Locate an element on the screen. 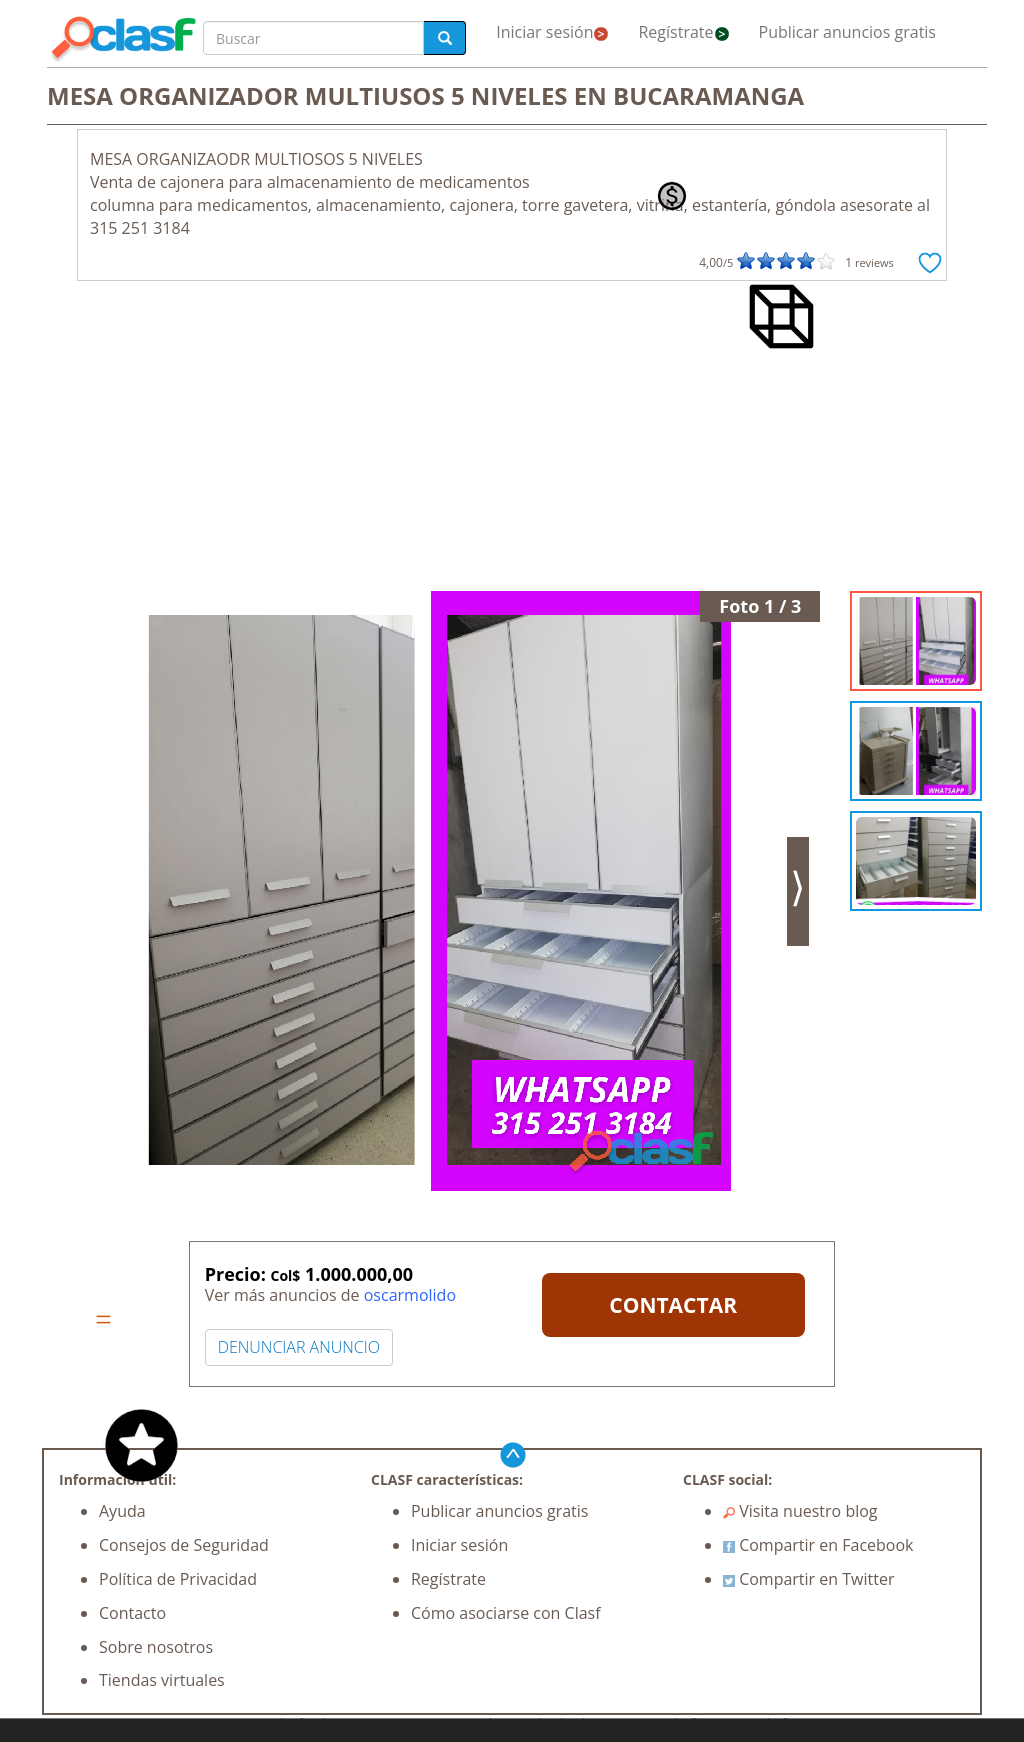 This screenshot has height=1742, width=1024. view earnings or revenue is located at coordinates (672, 196).